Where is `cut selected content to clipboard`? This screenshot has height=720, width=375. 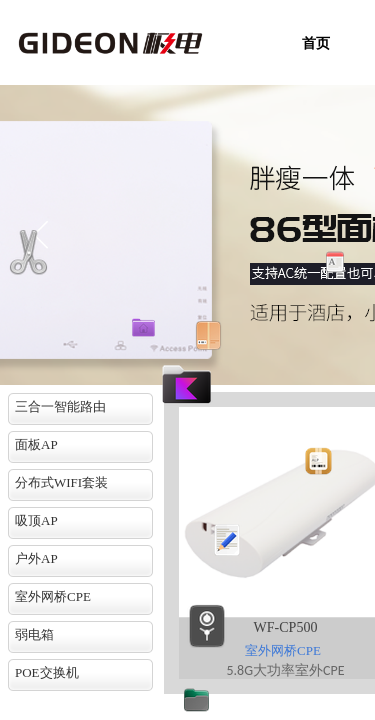
cut selected content to clipboard is located at coordinates (28, 252).